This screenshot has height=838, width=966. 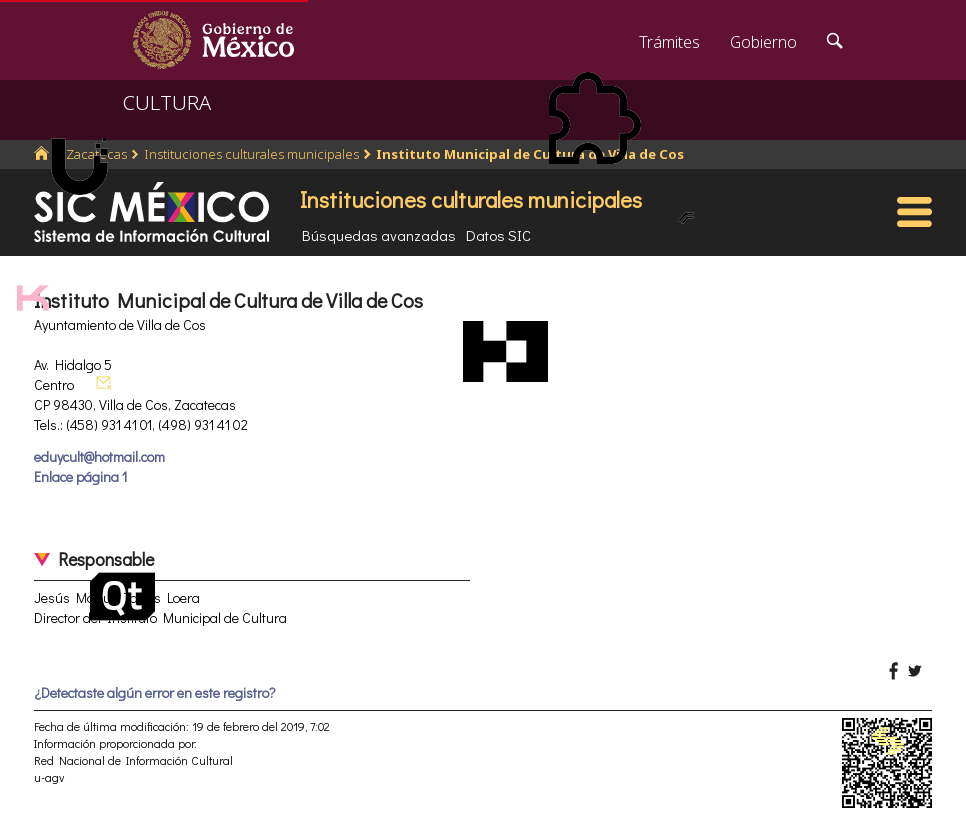 I want to click on Contentstack logo, so click(x=888, y=741).